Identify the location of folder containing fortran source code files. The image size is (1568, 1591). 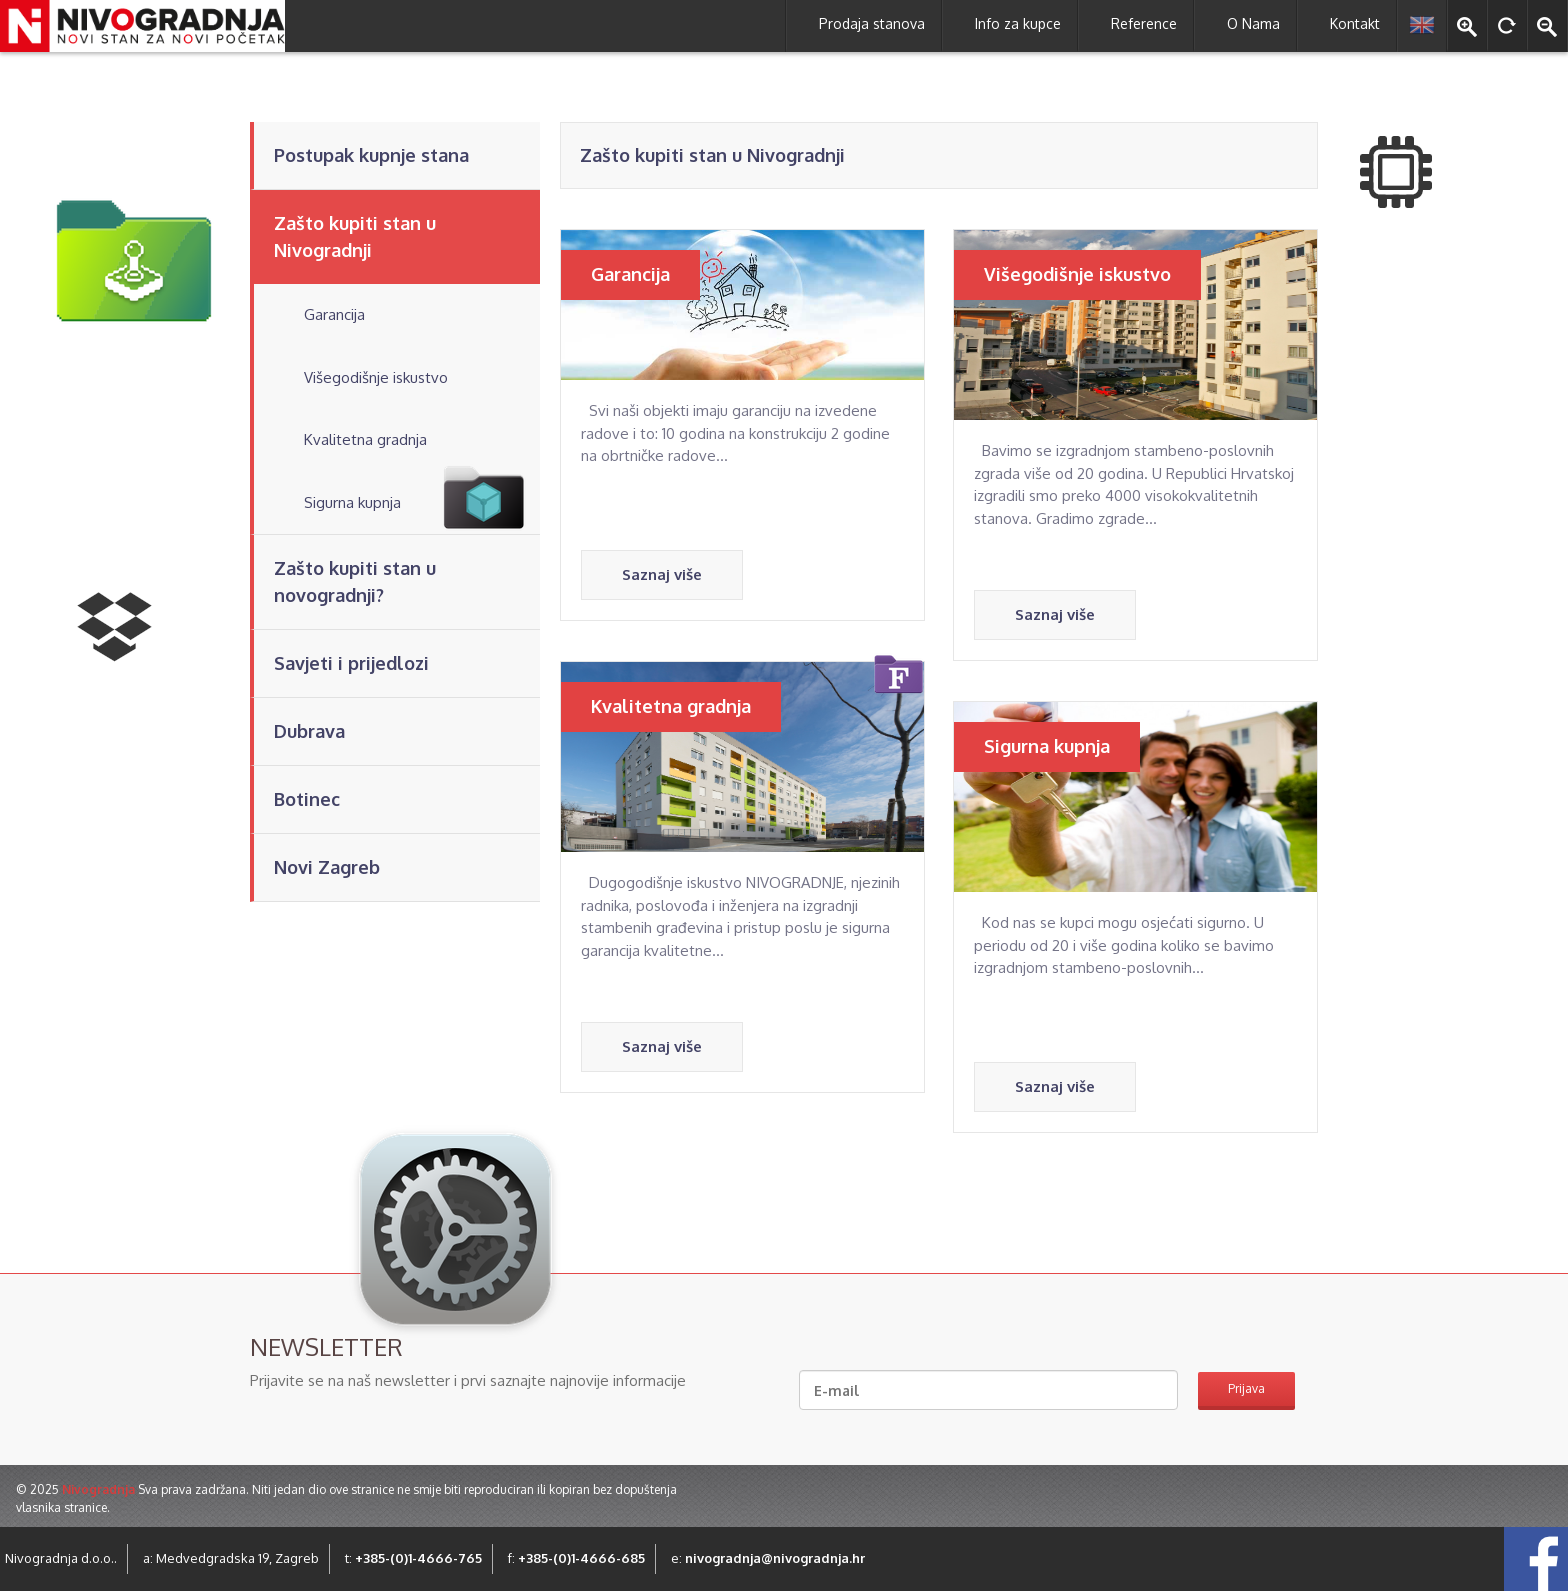
(898, 675).